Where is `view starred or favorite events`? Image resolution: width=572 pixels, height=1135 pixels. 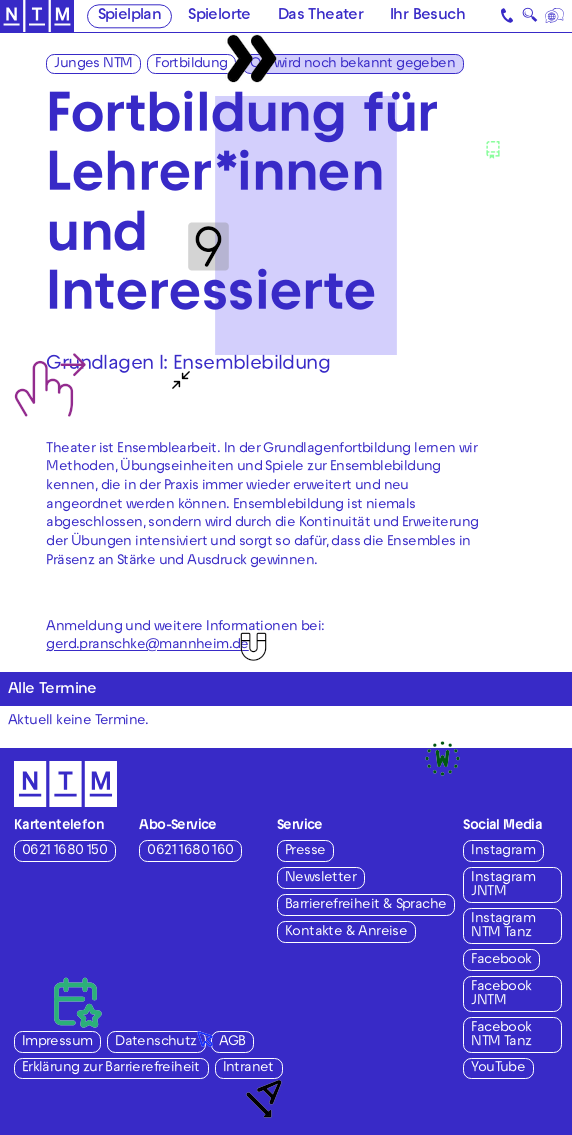 view starred or favorite events is located at coordinates (75, 1001).